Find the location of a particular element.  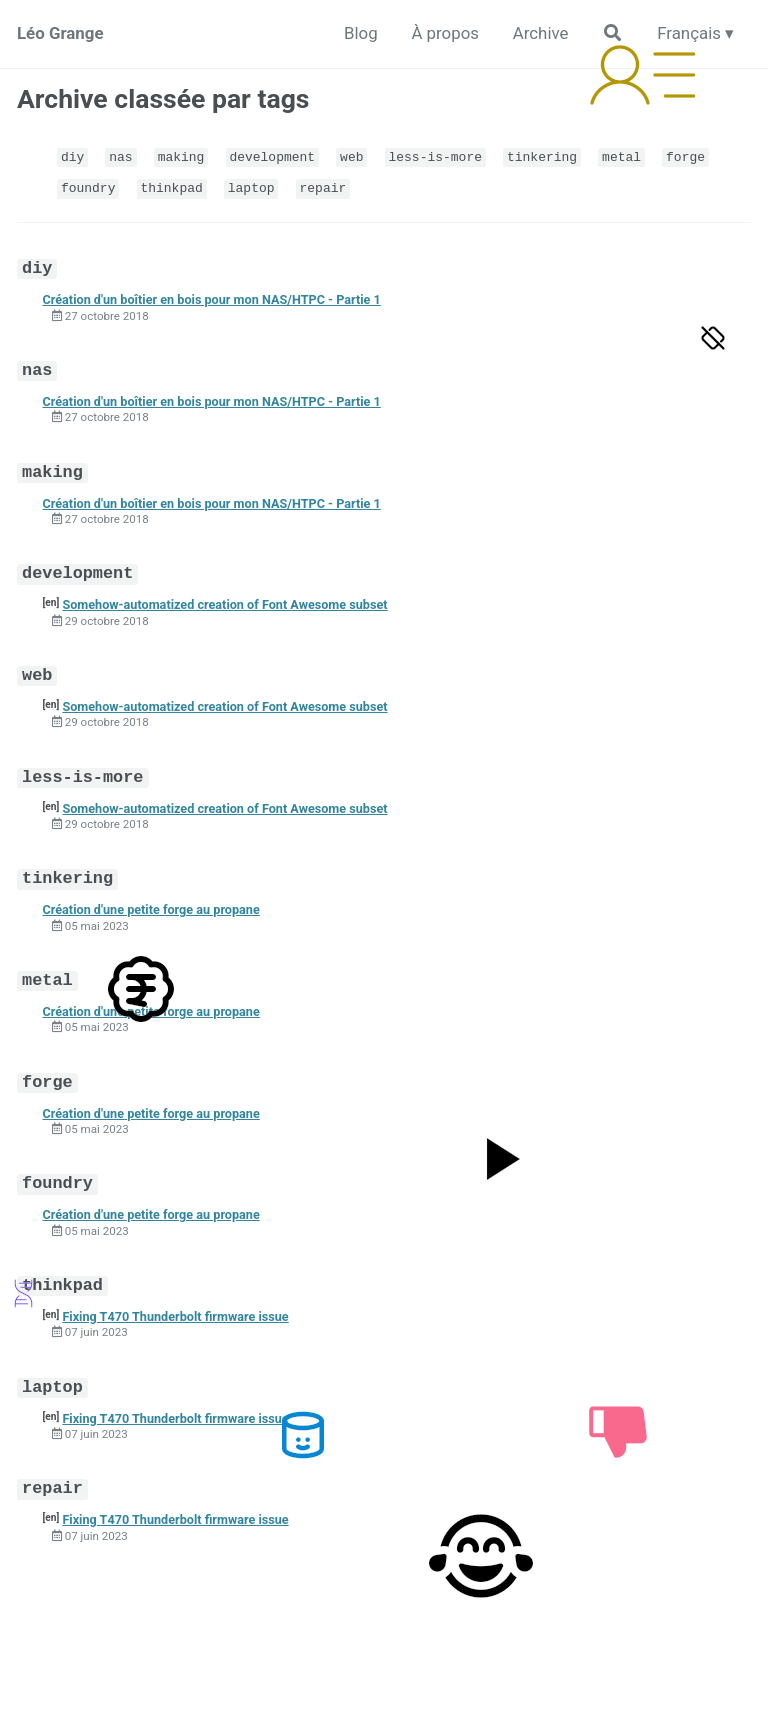

indicates a healthy or happy database status is located at coordinates (303, 1435).